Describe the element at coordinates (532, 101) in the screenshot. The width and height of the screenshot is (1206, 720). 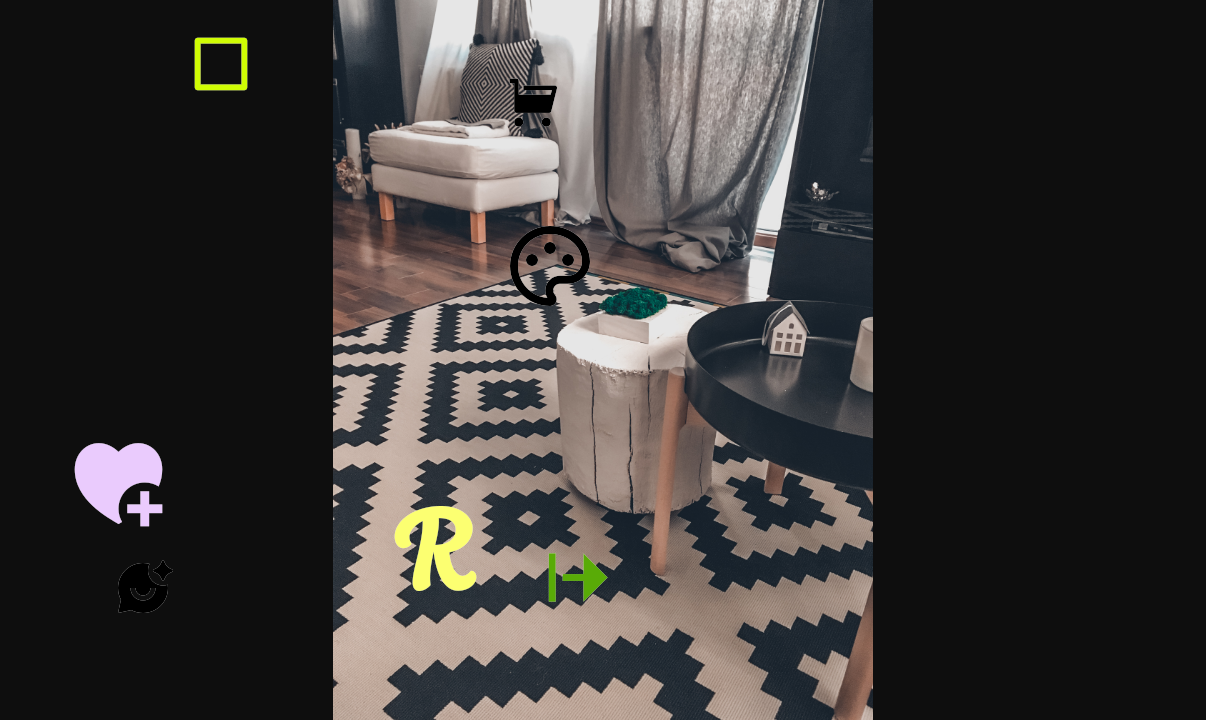
I see `view your shopping cart` at that location.